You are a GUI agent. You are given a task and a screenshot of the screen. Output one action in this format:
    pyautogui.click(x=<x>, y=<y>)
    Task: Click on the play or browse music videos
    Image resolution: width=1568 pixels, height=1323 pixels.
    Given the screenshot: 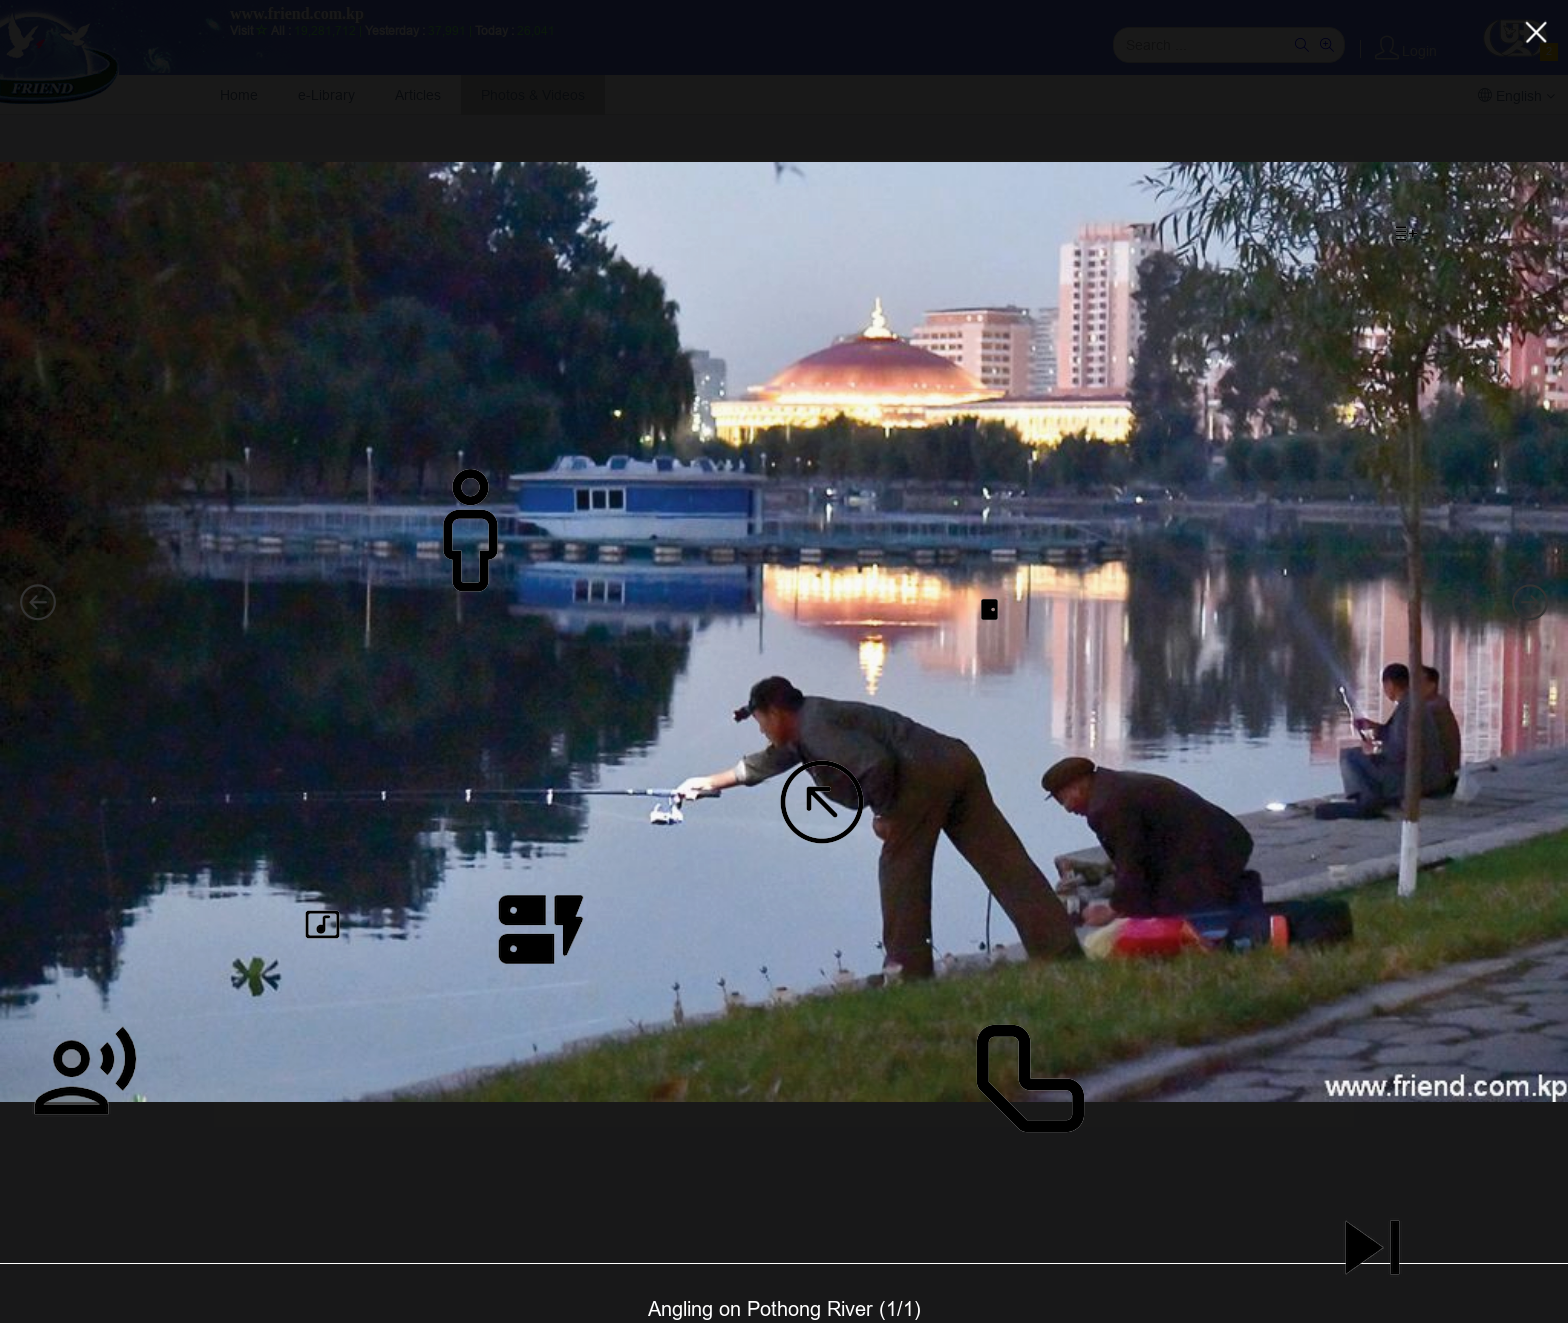 What is the action you would take?
    pyautogui.click(x=322, y=924)
    